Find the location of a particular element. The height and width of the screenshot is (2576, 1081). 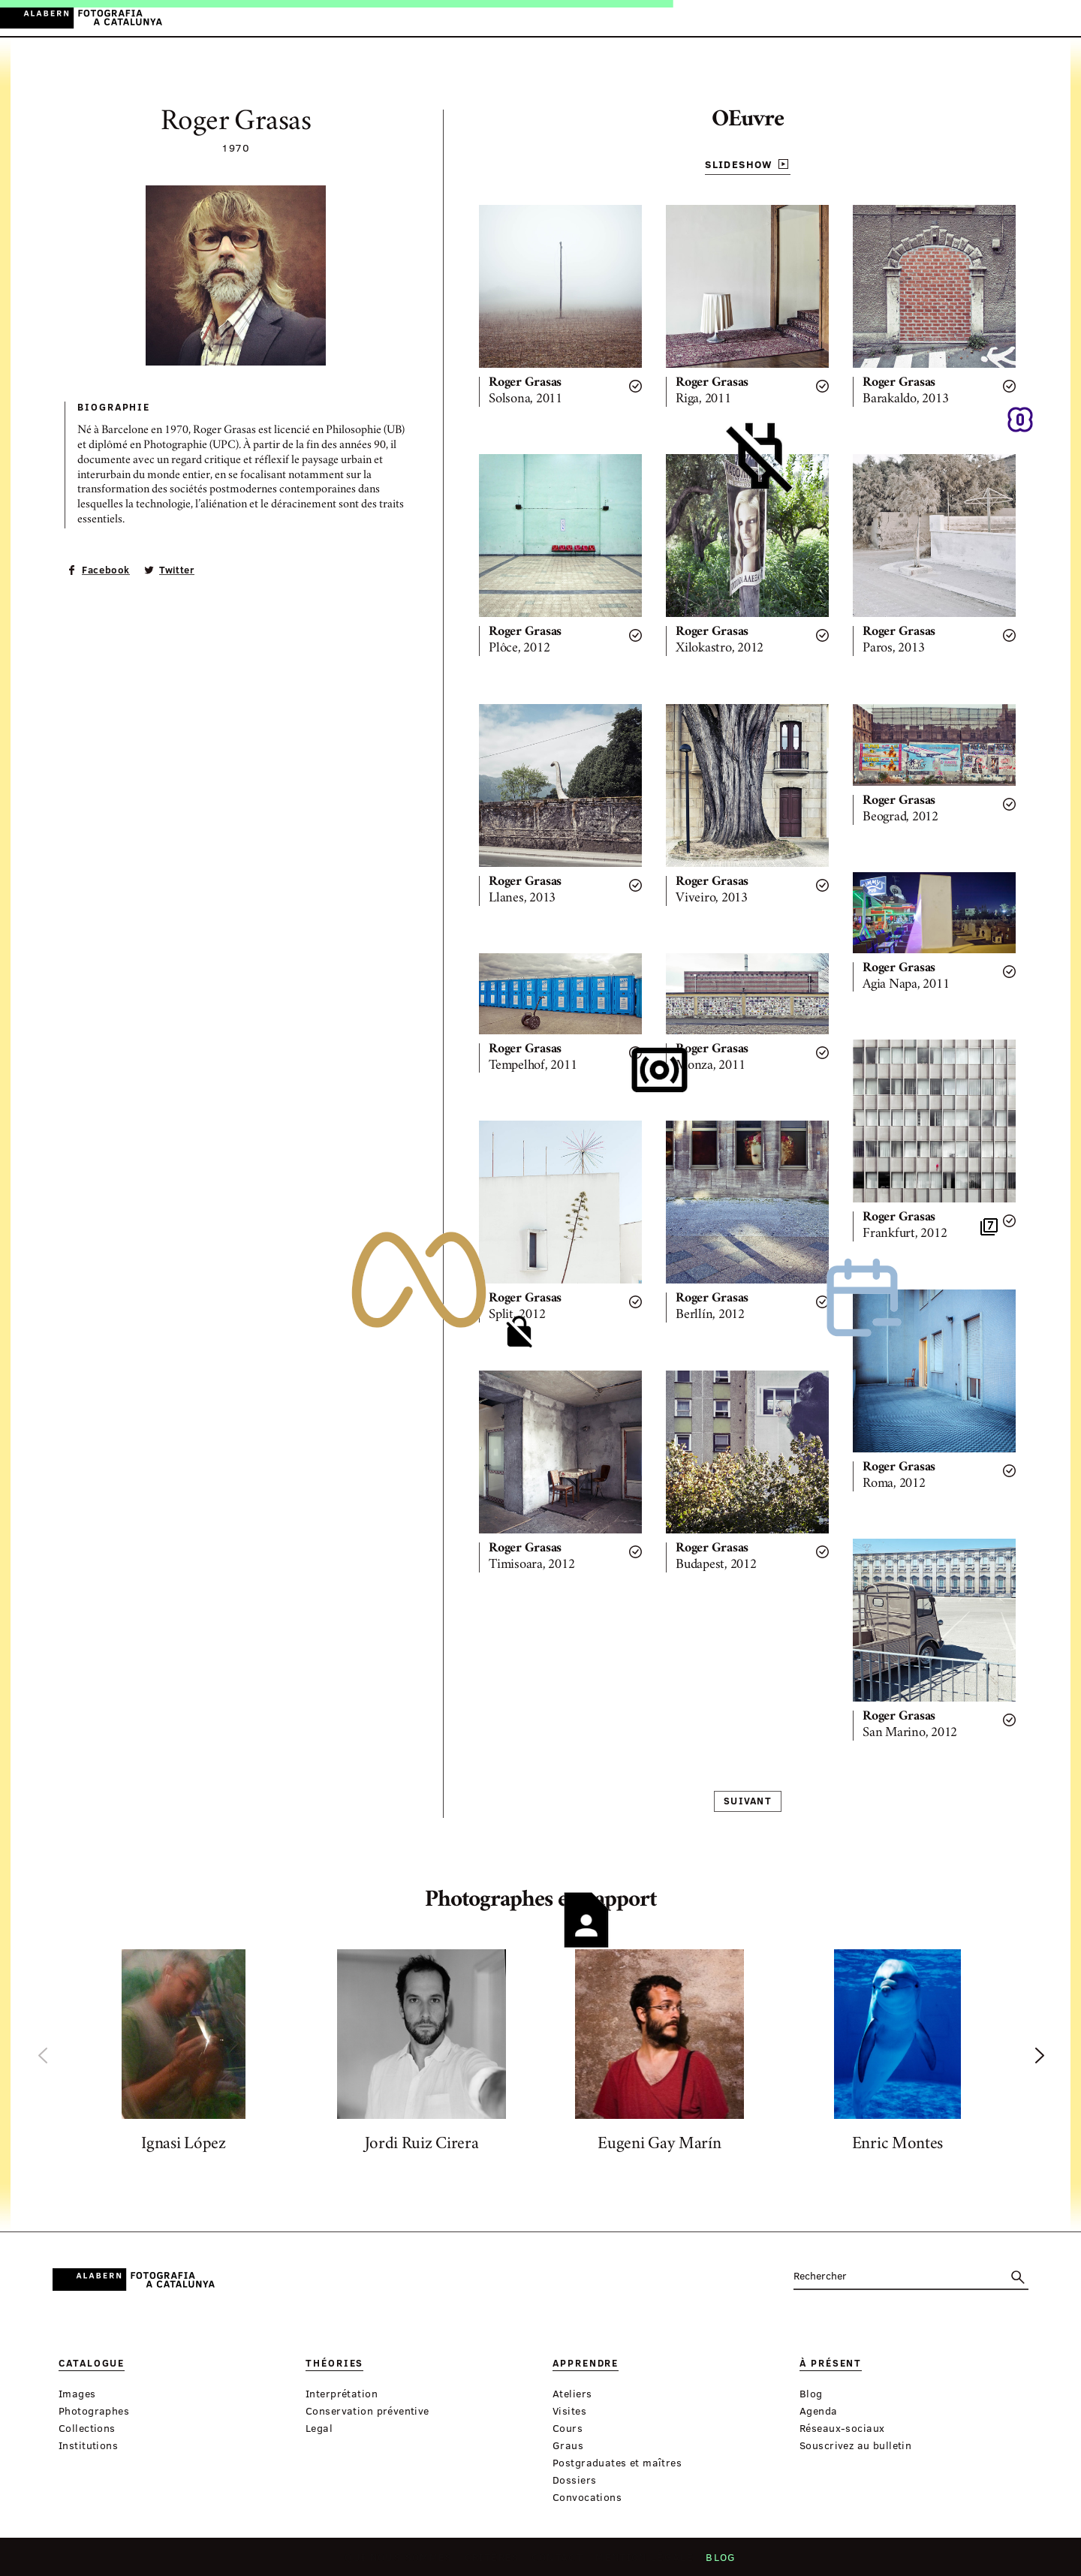

indicates 7 items or notifications is located at coordinates (989, 1226).